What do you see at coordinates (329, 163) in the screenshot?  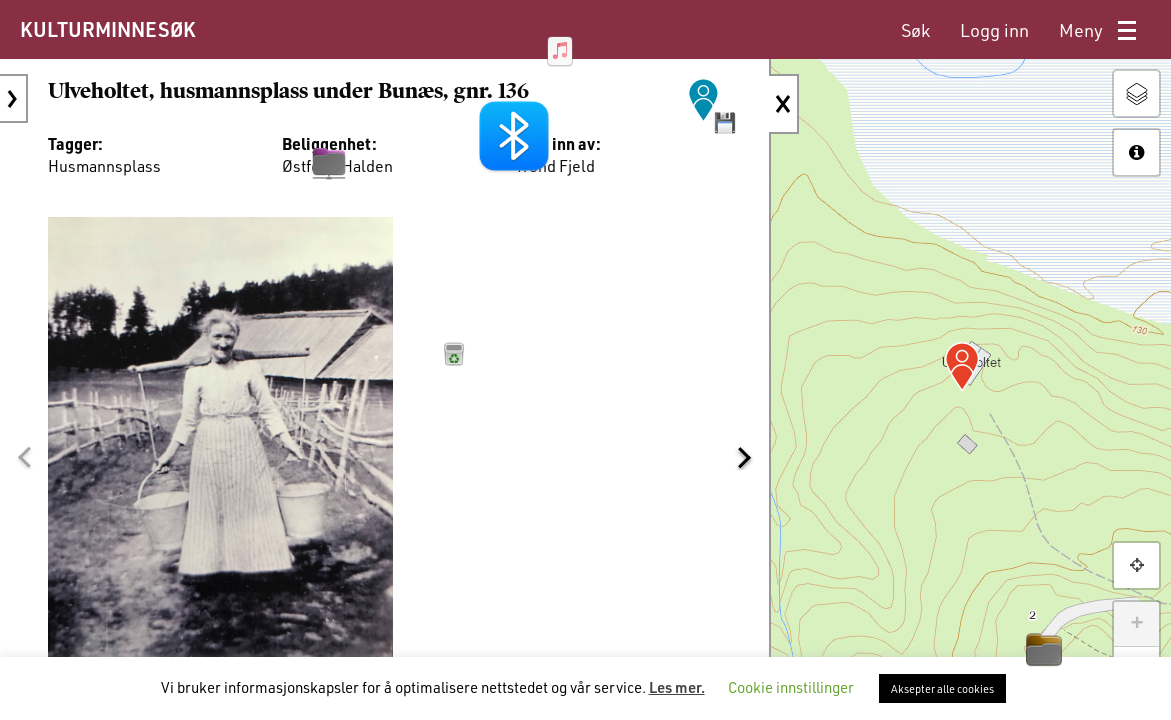 I see `access files stored on a remote server or network location` at bounding box center [329, 163].